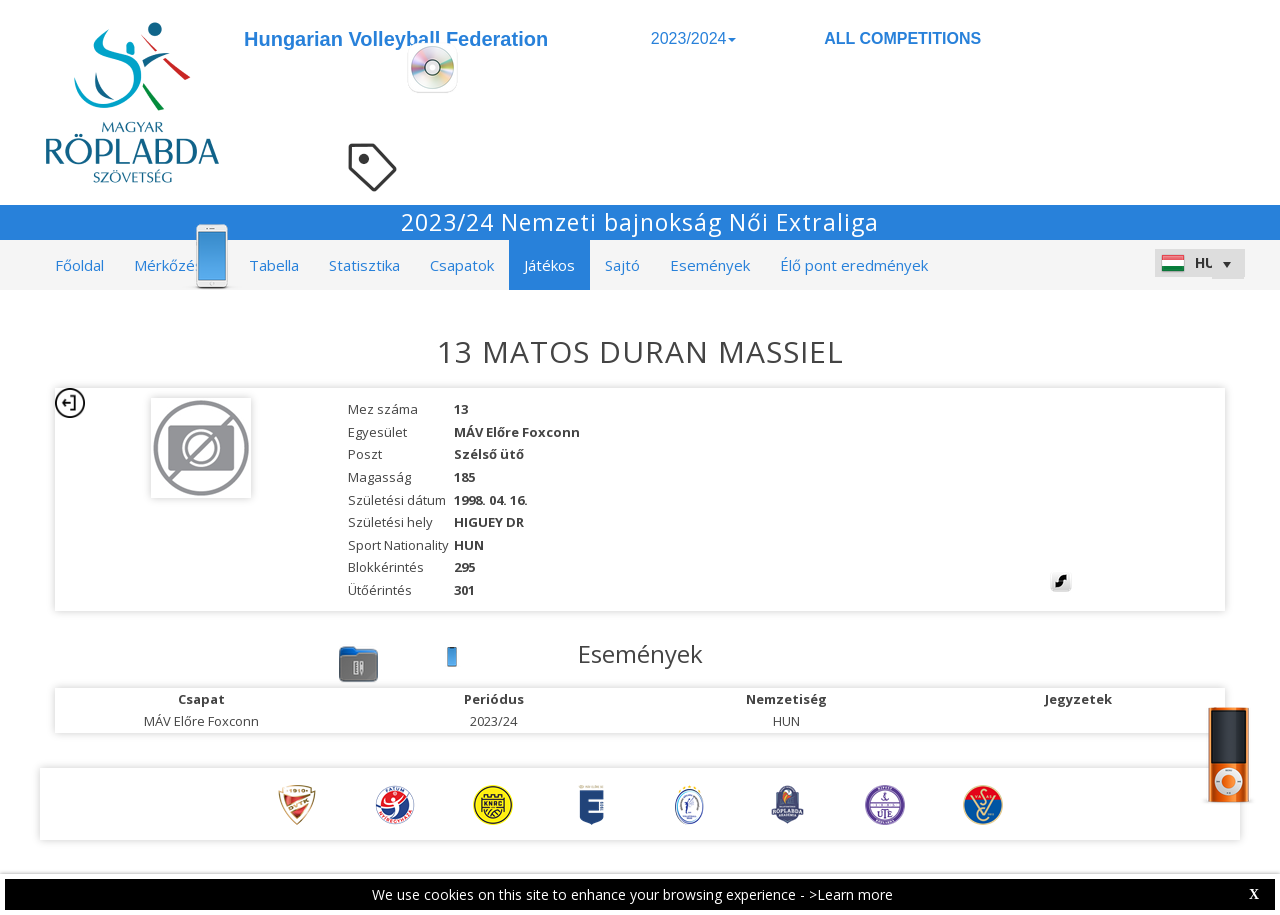 This screenshot has width=1280, height=915. I want to click on iPod nano device connected, so click(1228, 756).